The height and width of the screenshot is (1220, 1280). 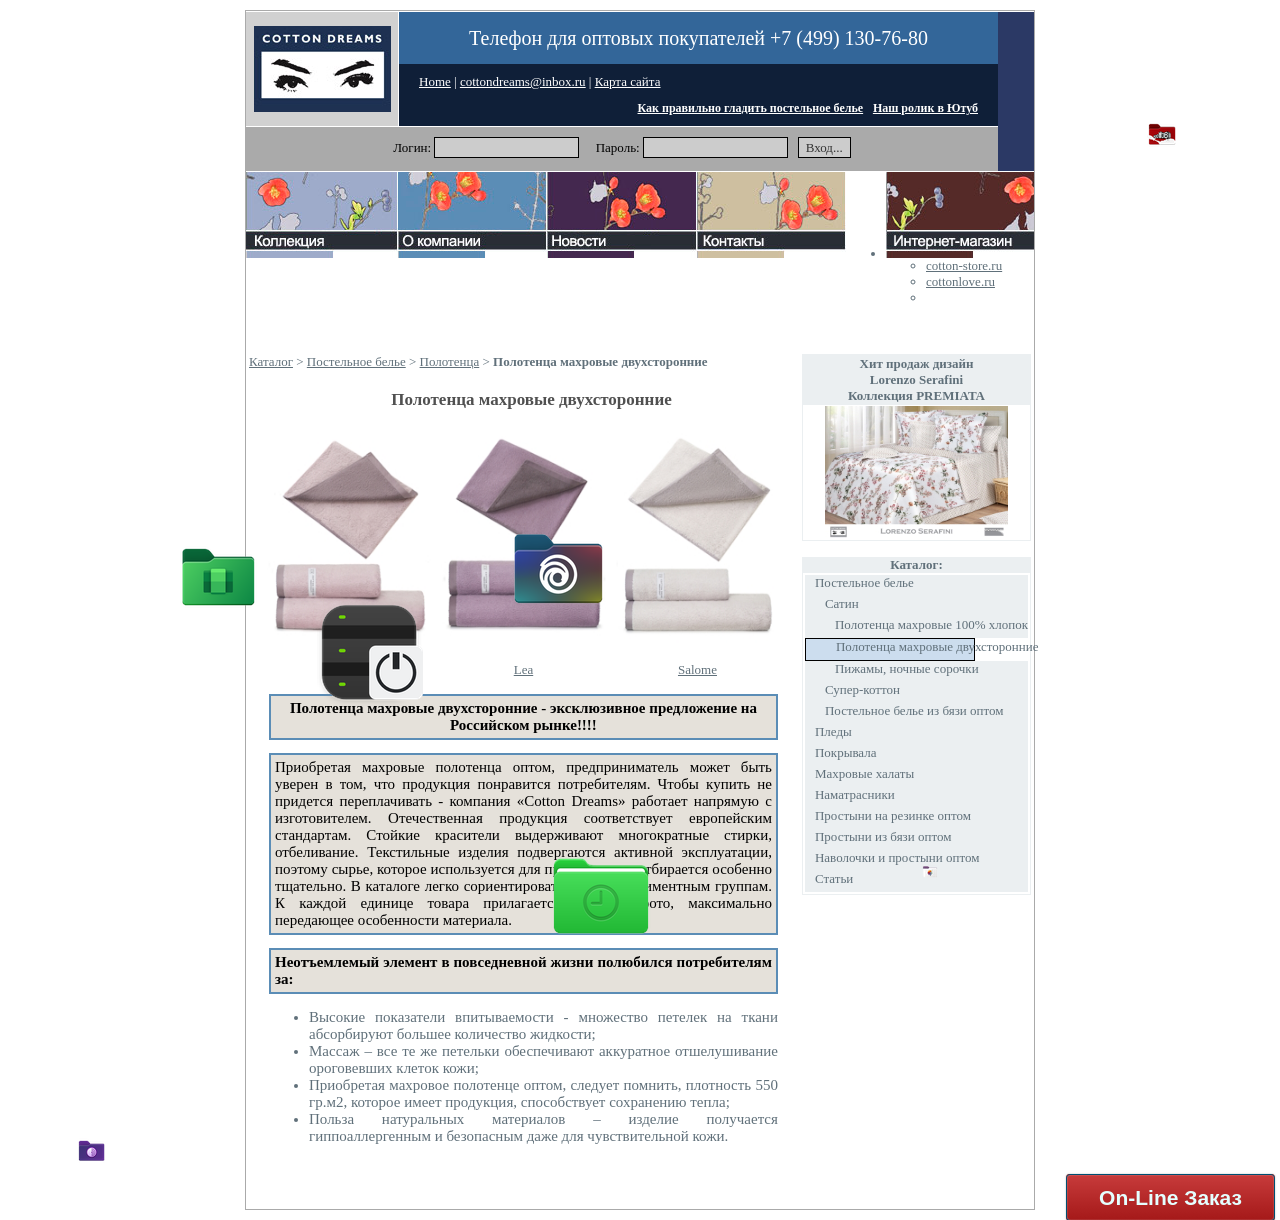 I want to click on open windows subsystem for android files, so click(x=218, y=579).